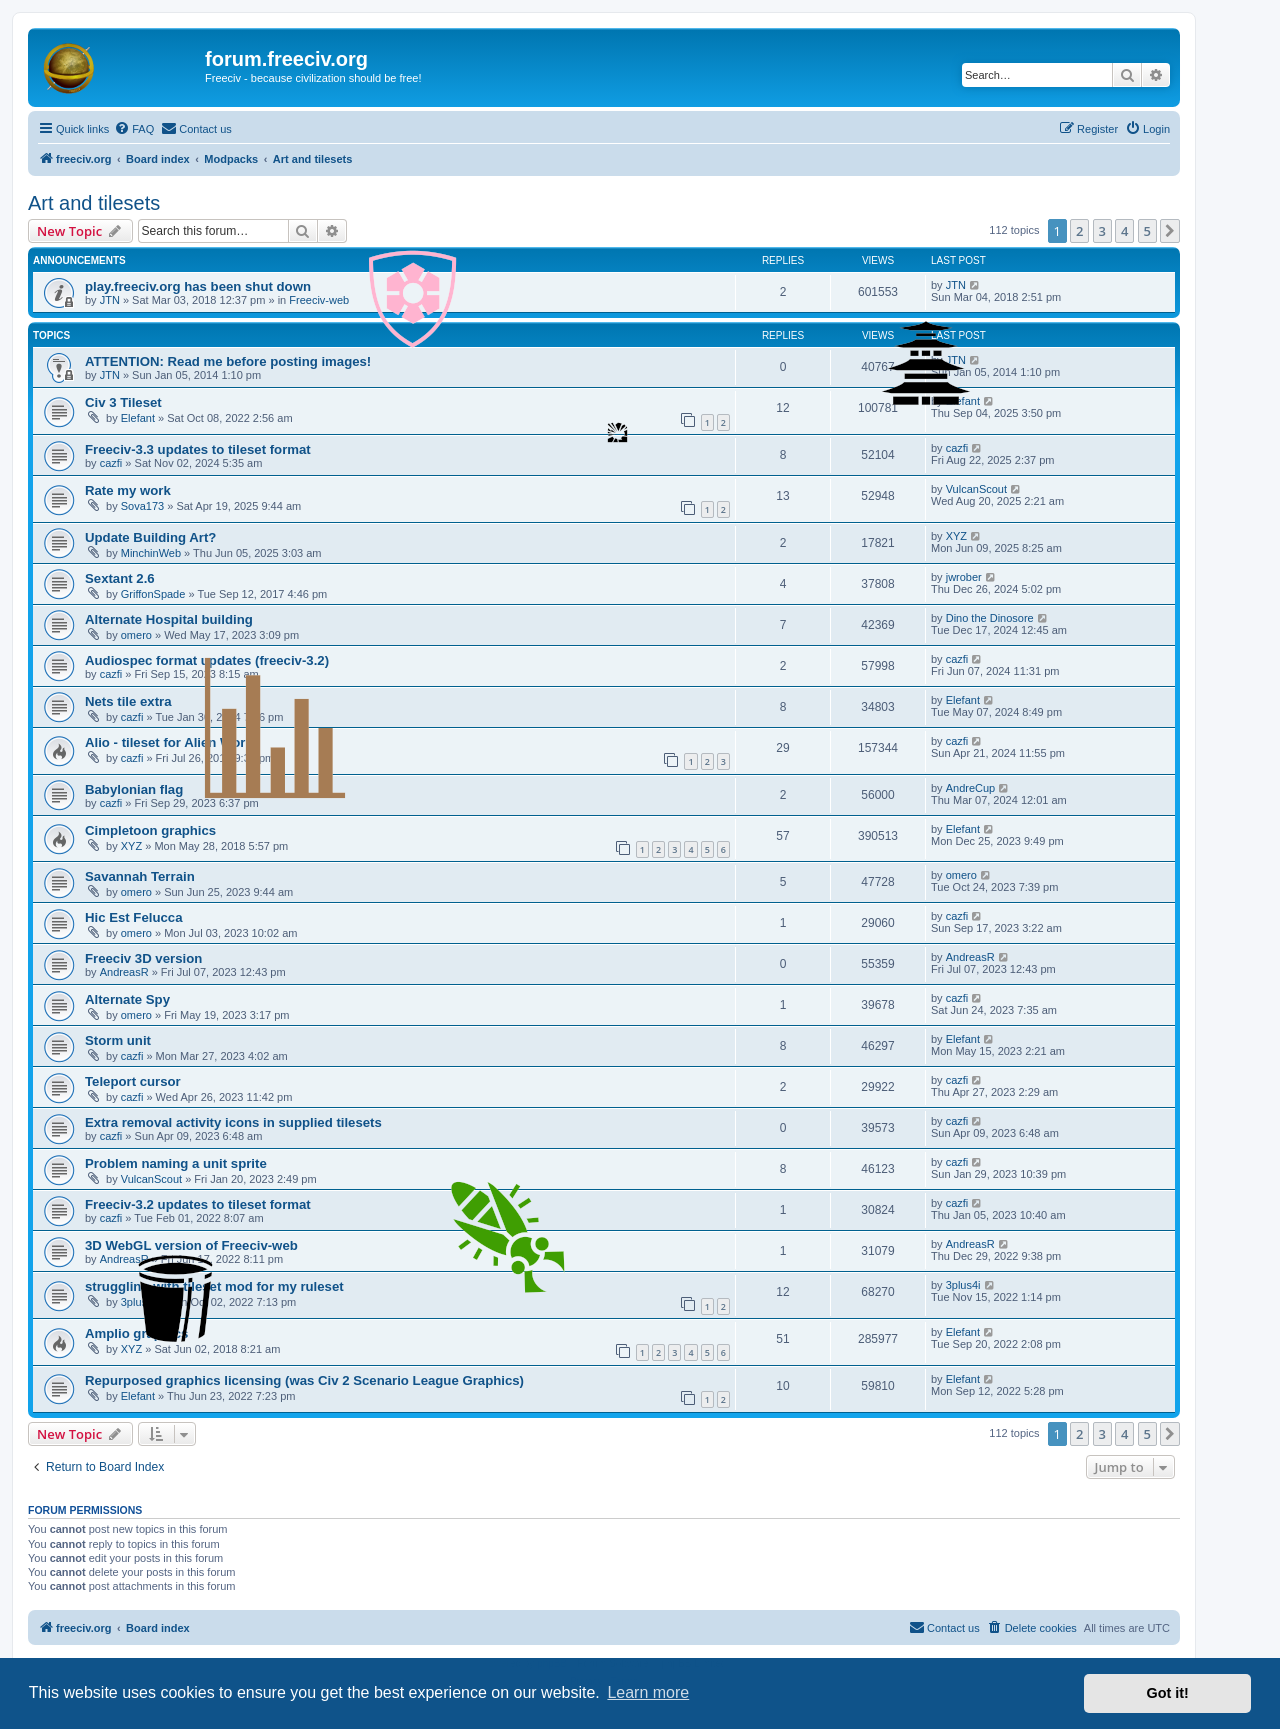 This screenshot has width=1280, height=1729. What do you see at coordinates (617, 432) in the screenshot?
I see `indicates a powerful attack or ground-smashing ability` at bounding box center [617, 432].